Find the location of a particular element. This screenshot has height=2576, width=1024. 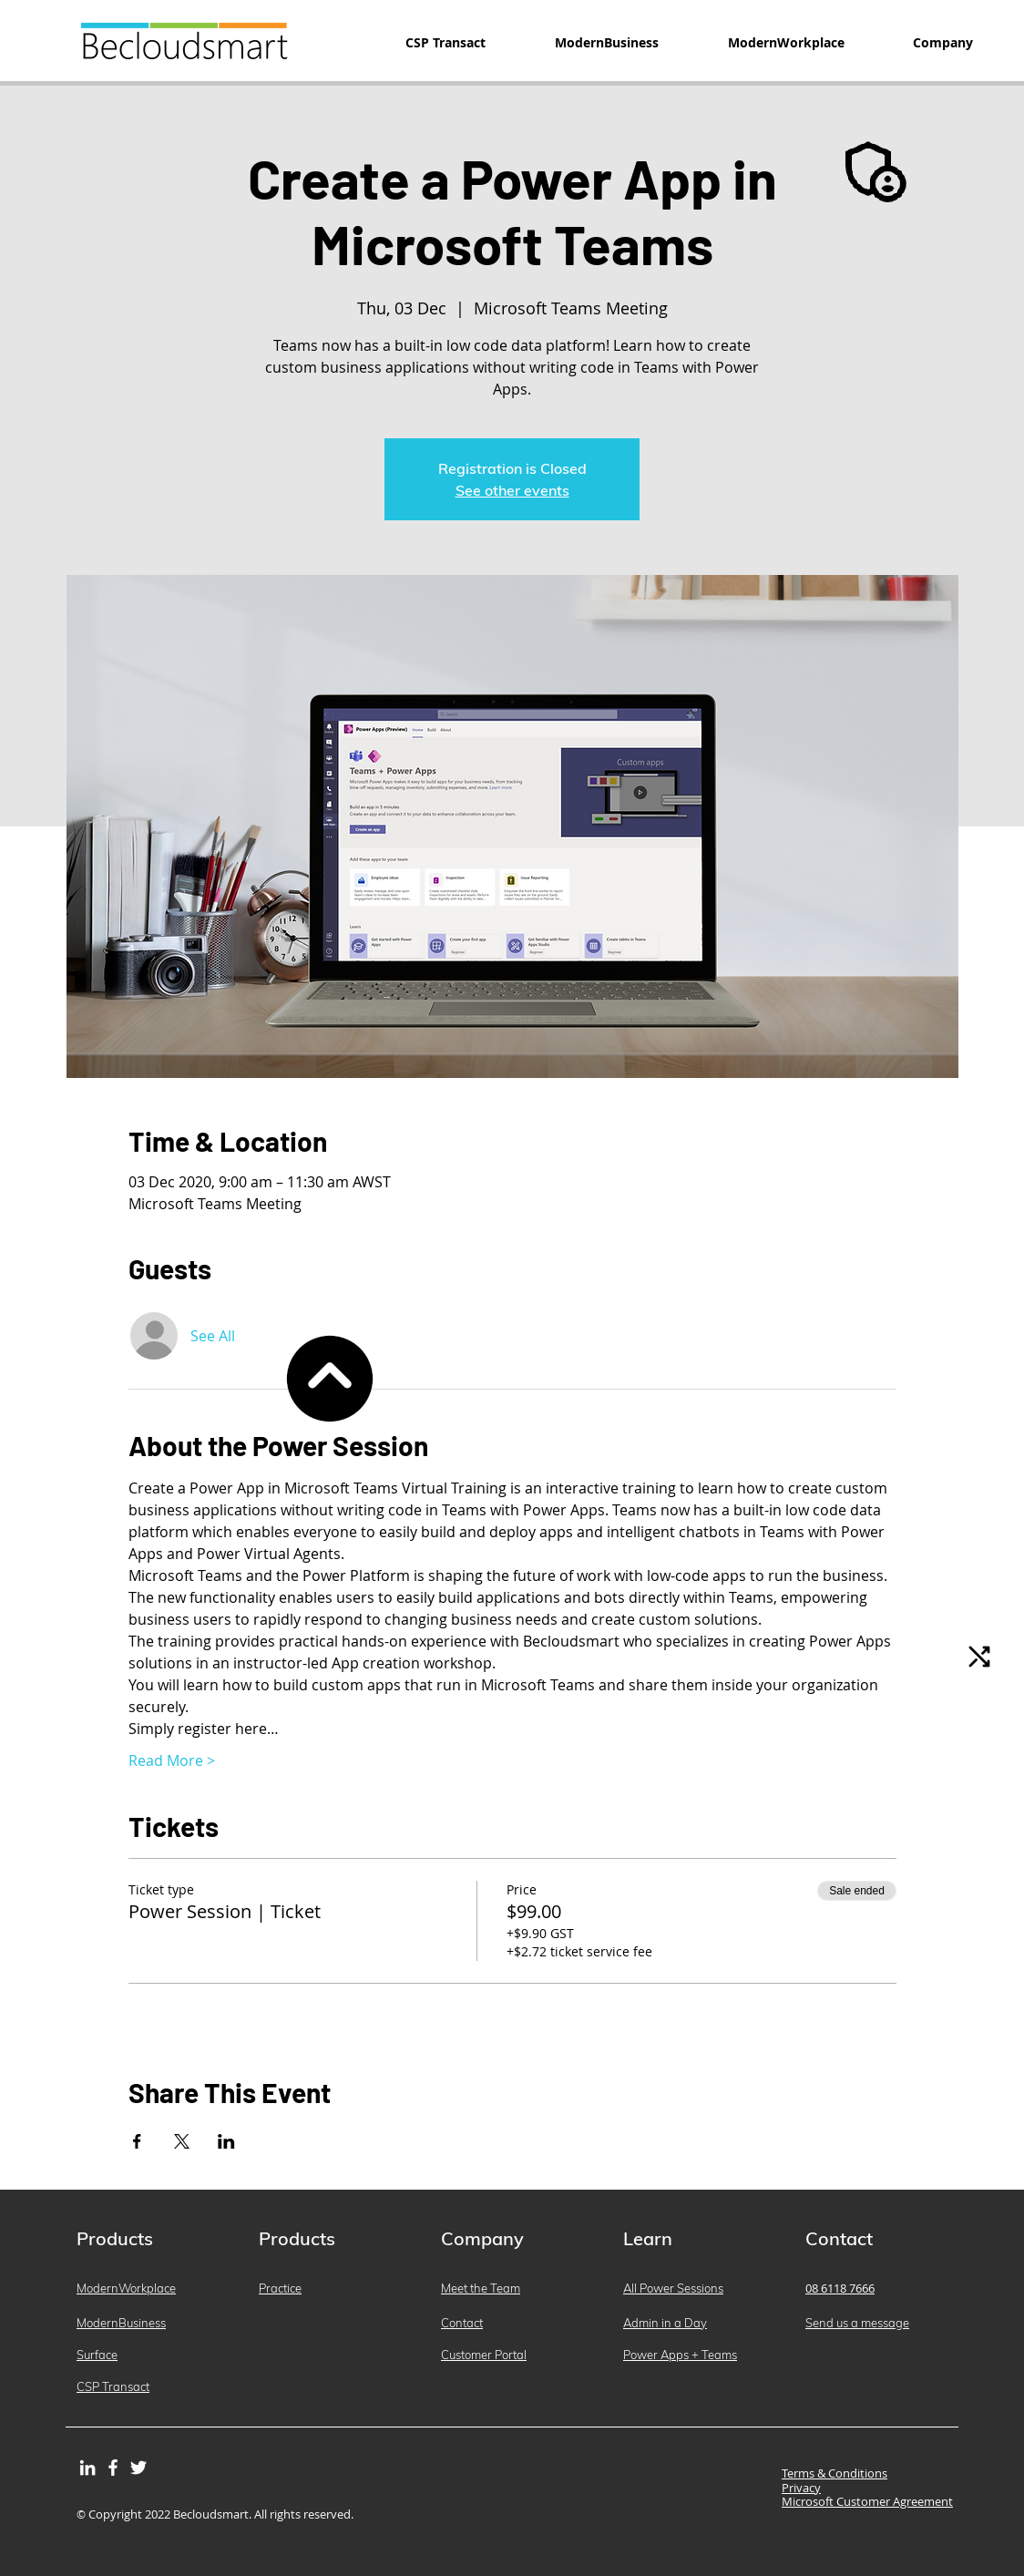

scroll to top of page is located at coordinates (330, 1379).